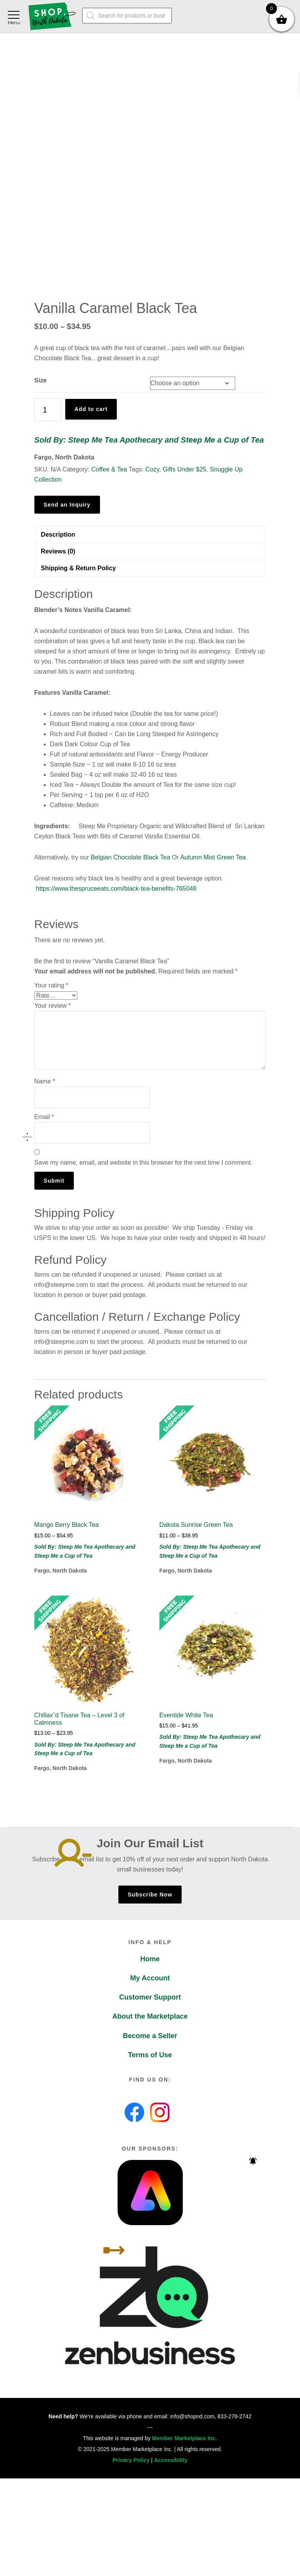 This screenshot has width=300, height=2576. Describe the element at coordinates (72, 1854) in the screenshot. I see `remove a user or contact` at that location.